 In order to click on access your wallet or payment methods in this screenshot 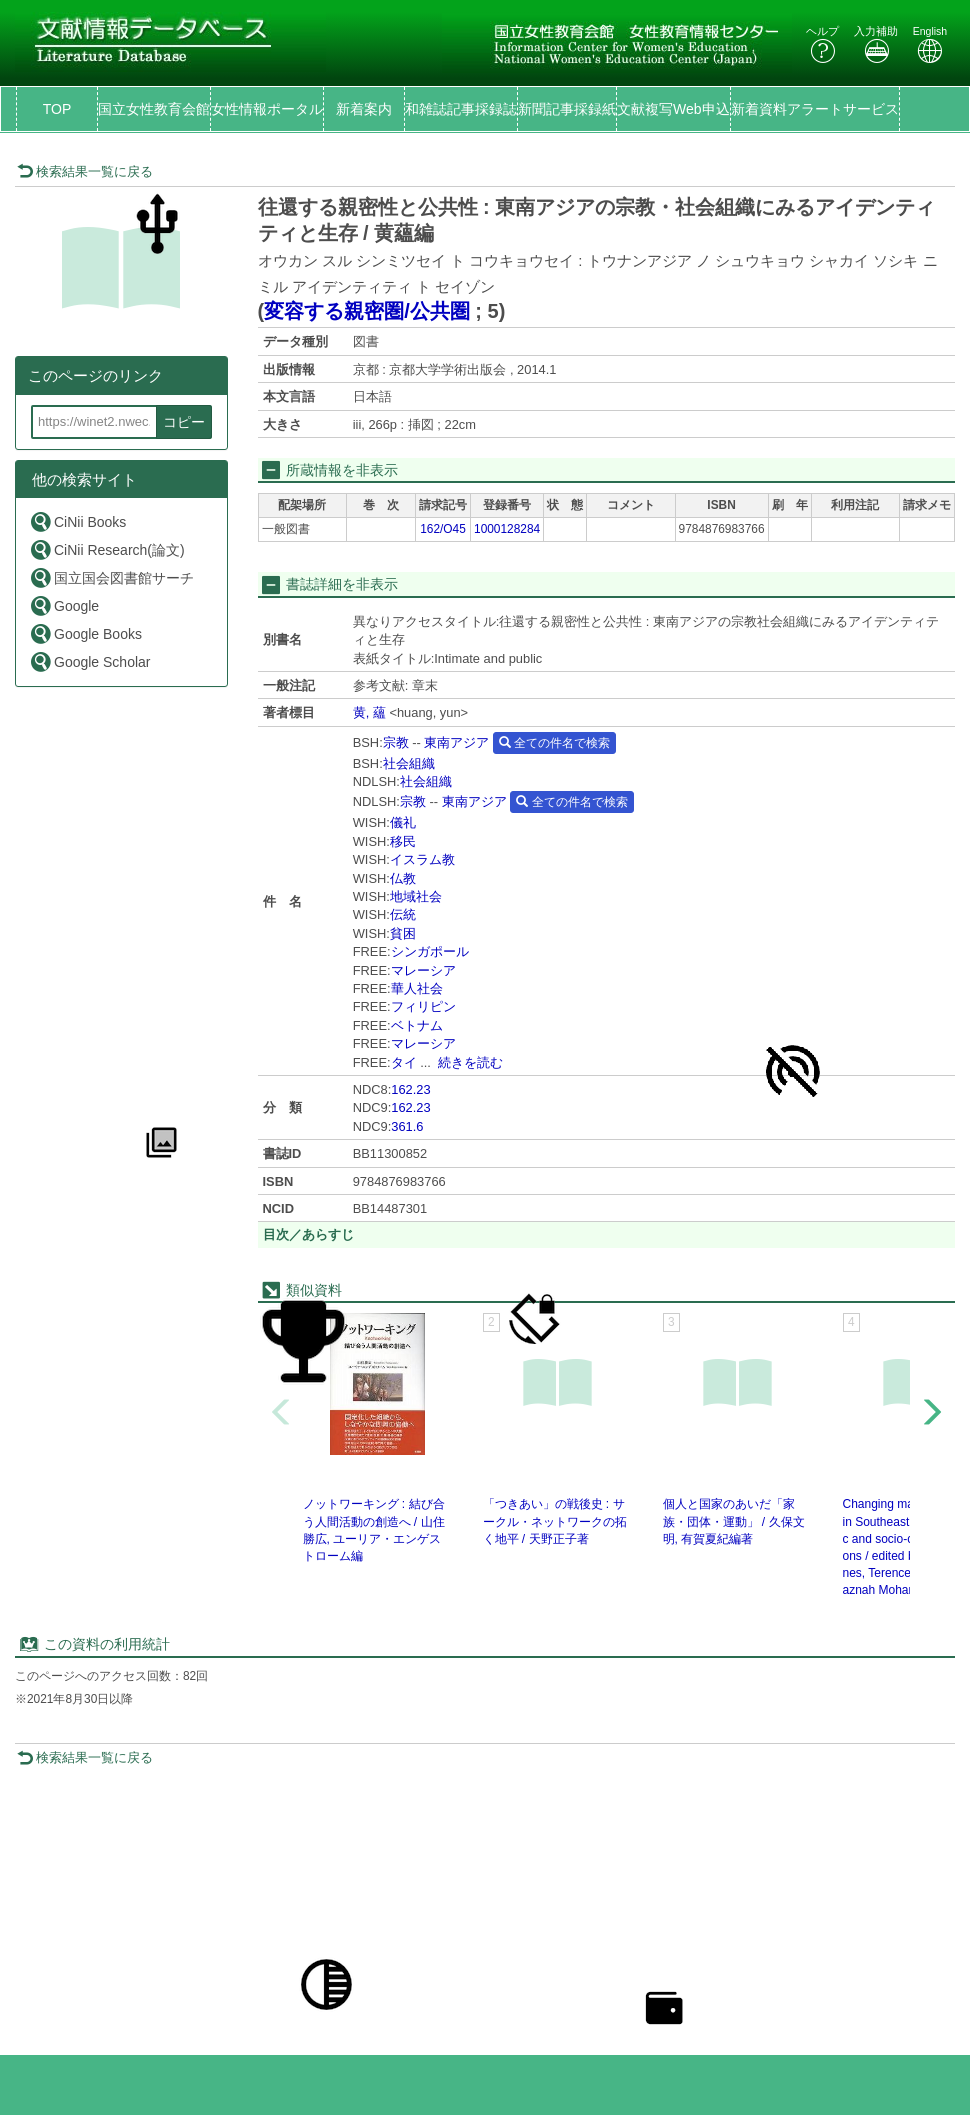, I will do `click(663, 2009)`.